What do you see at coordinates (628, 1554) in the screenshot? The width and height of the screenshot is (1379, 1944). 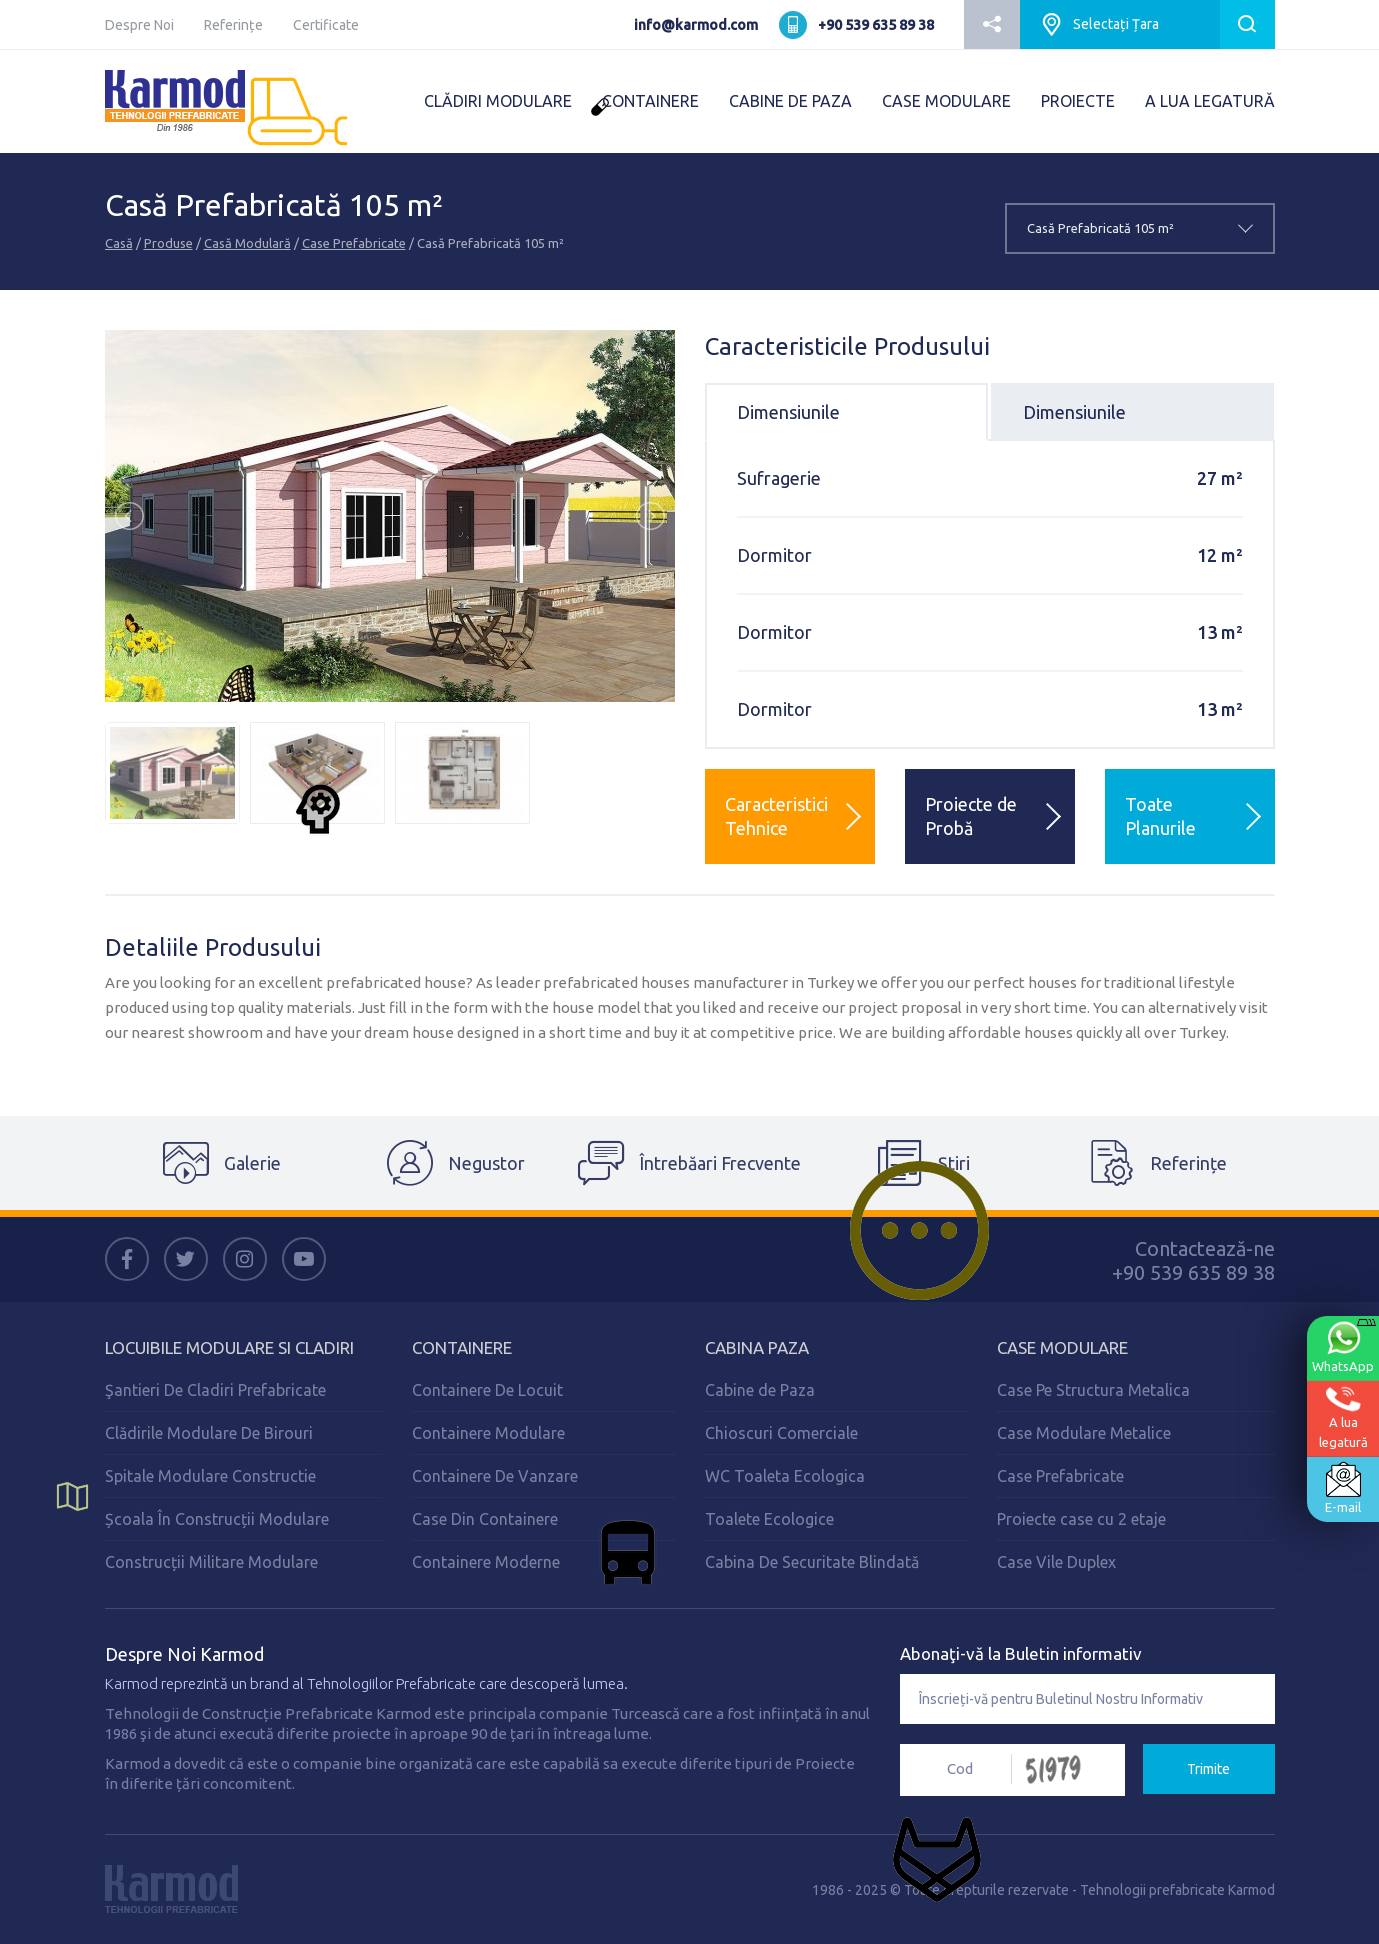 I see `view bus routes and schedules` at bounding box center [628, 1554].